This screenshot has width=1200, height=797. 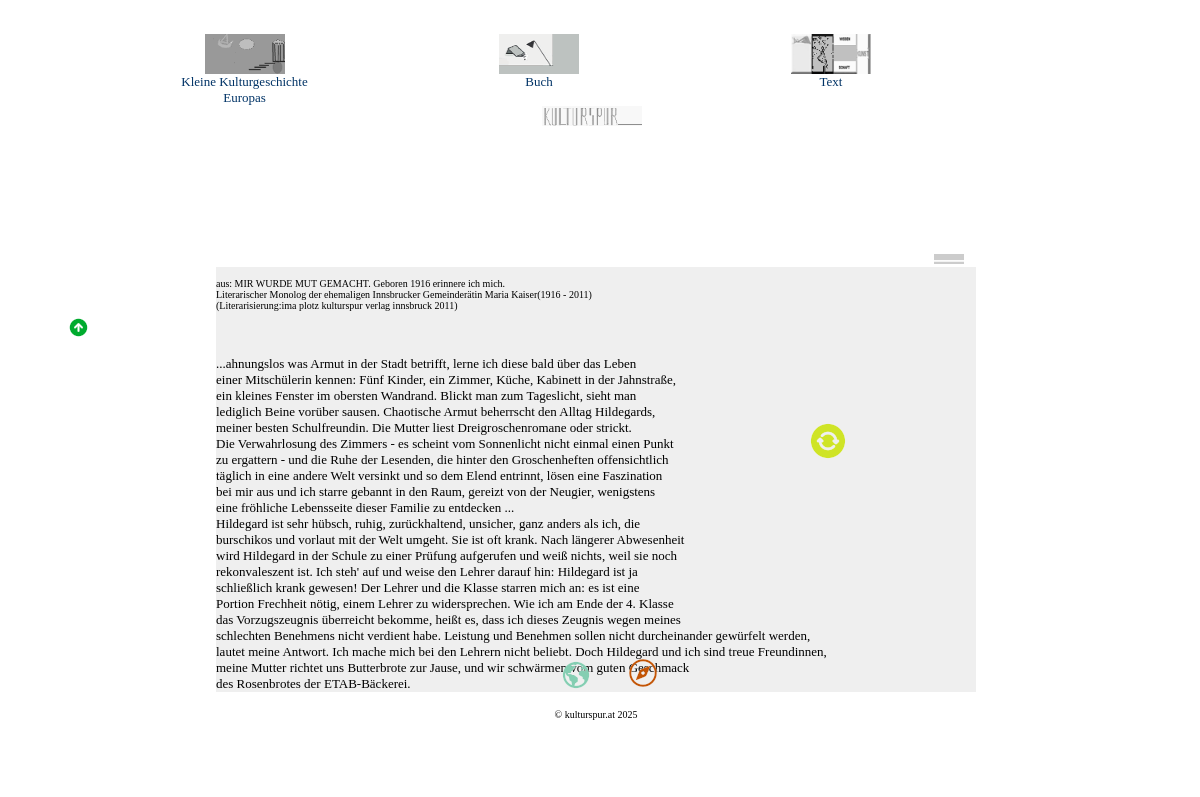 What do you see at coordinates (78, 327) in the screenshot?
I see `upload a file or content` at bounding box center [78, 327].